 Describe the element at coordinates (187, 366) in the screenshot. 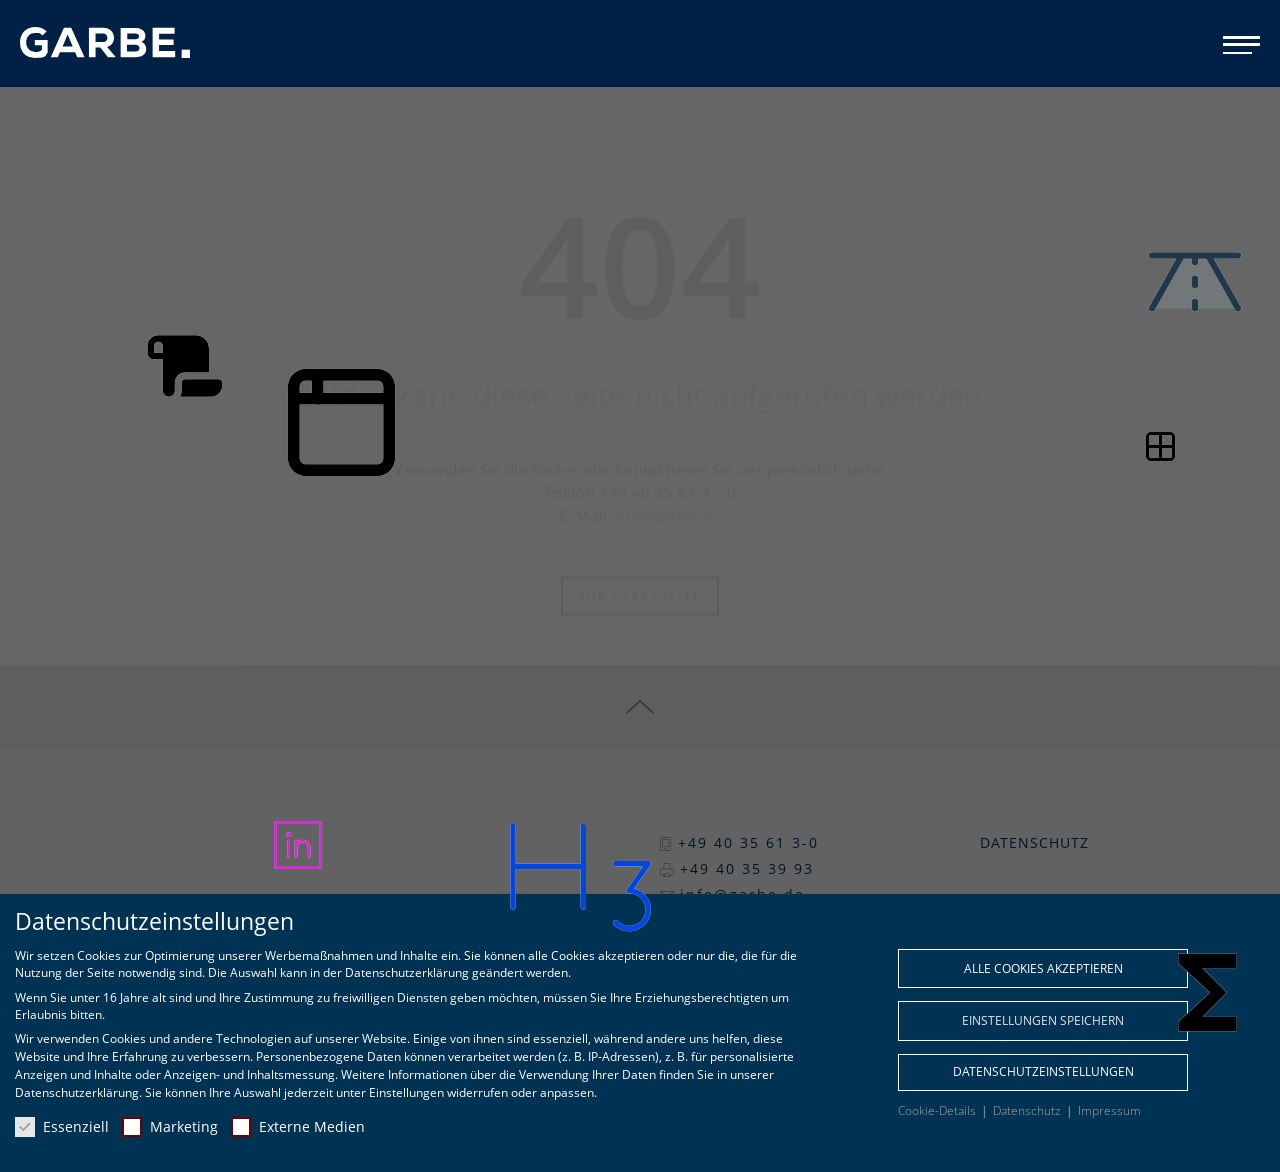

I see `view terms and conditions or legal document` at that location.